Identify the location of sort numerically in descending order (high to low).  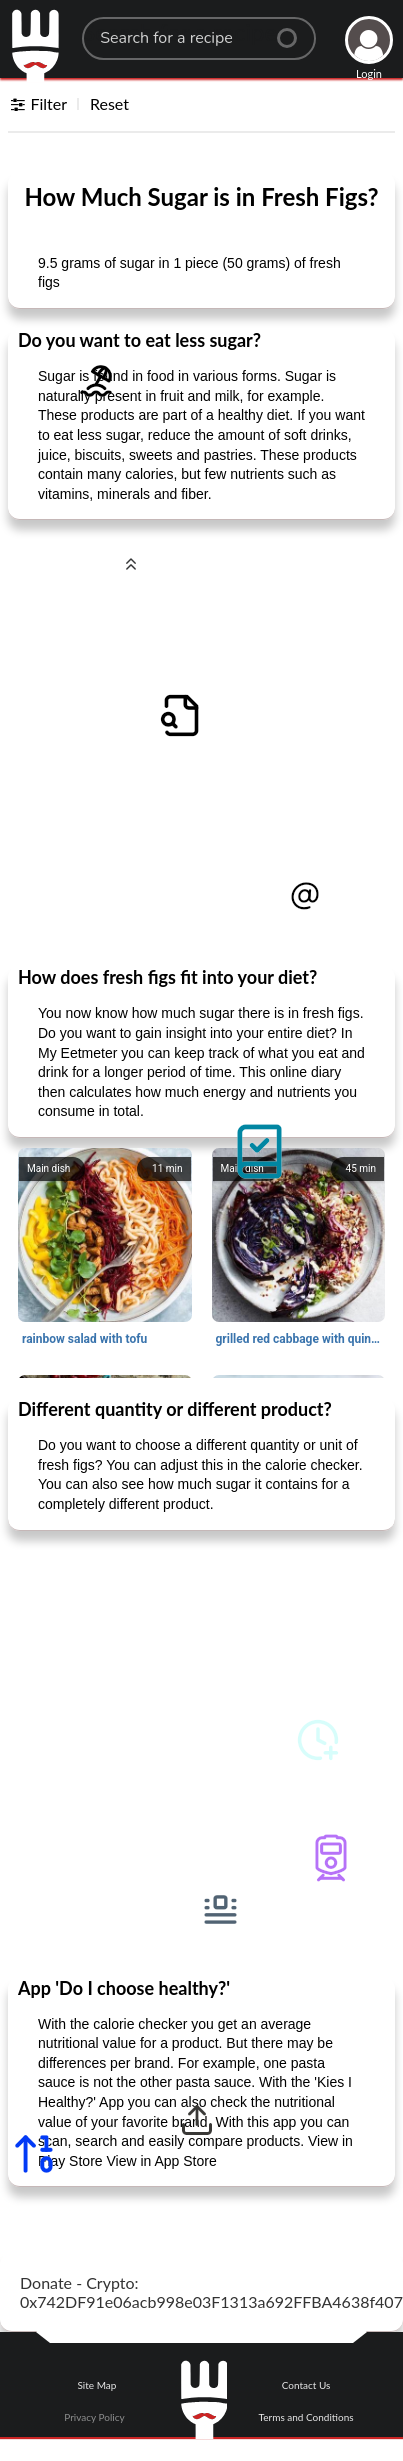
(36, 2154).